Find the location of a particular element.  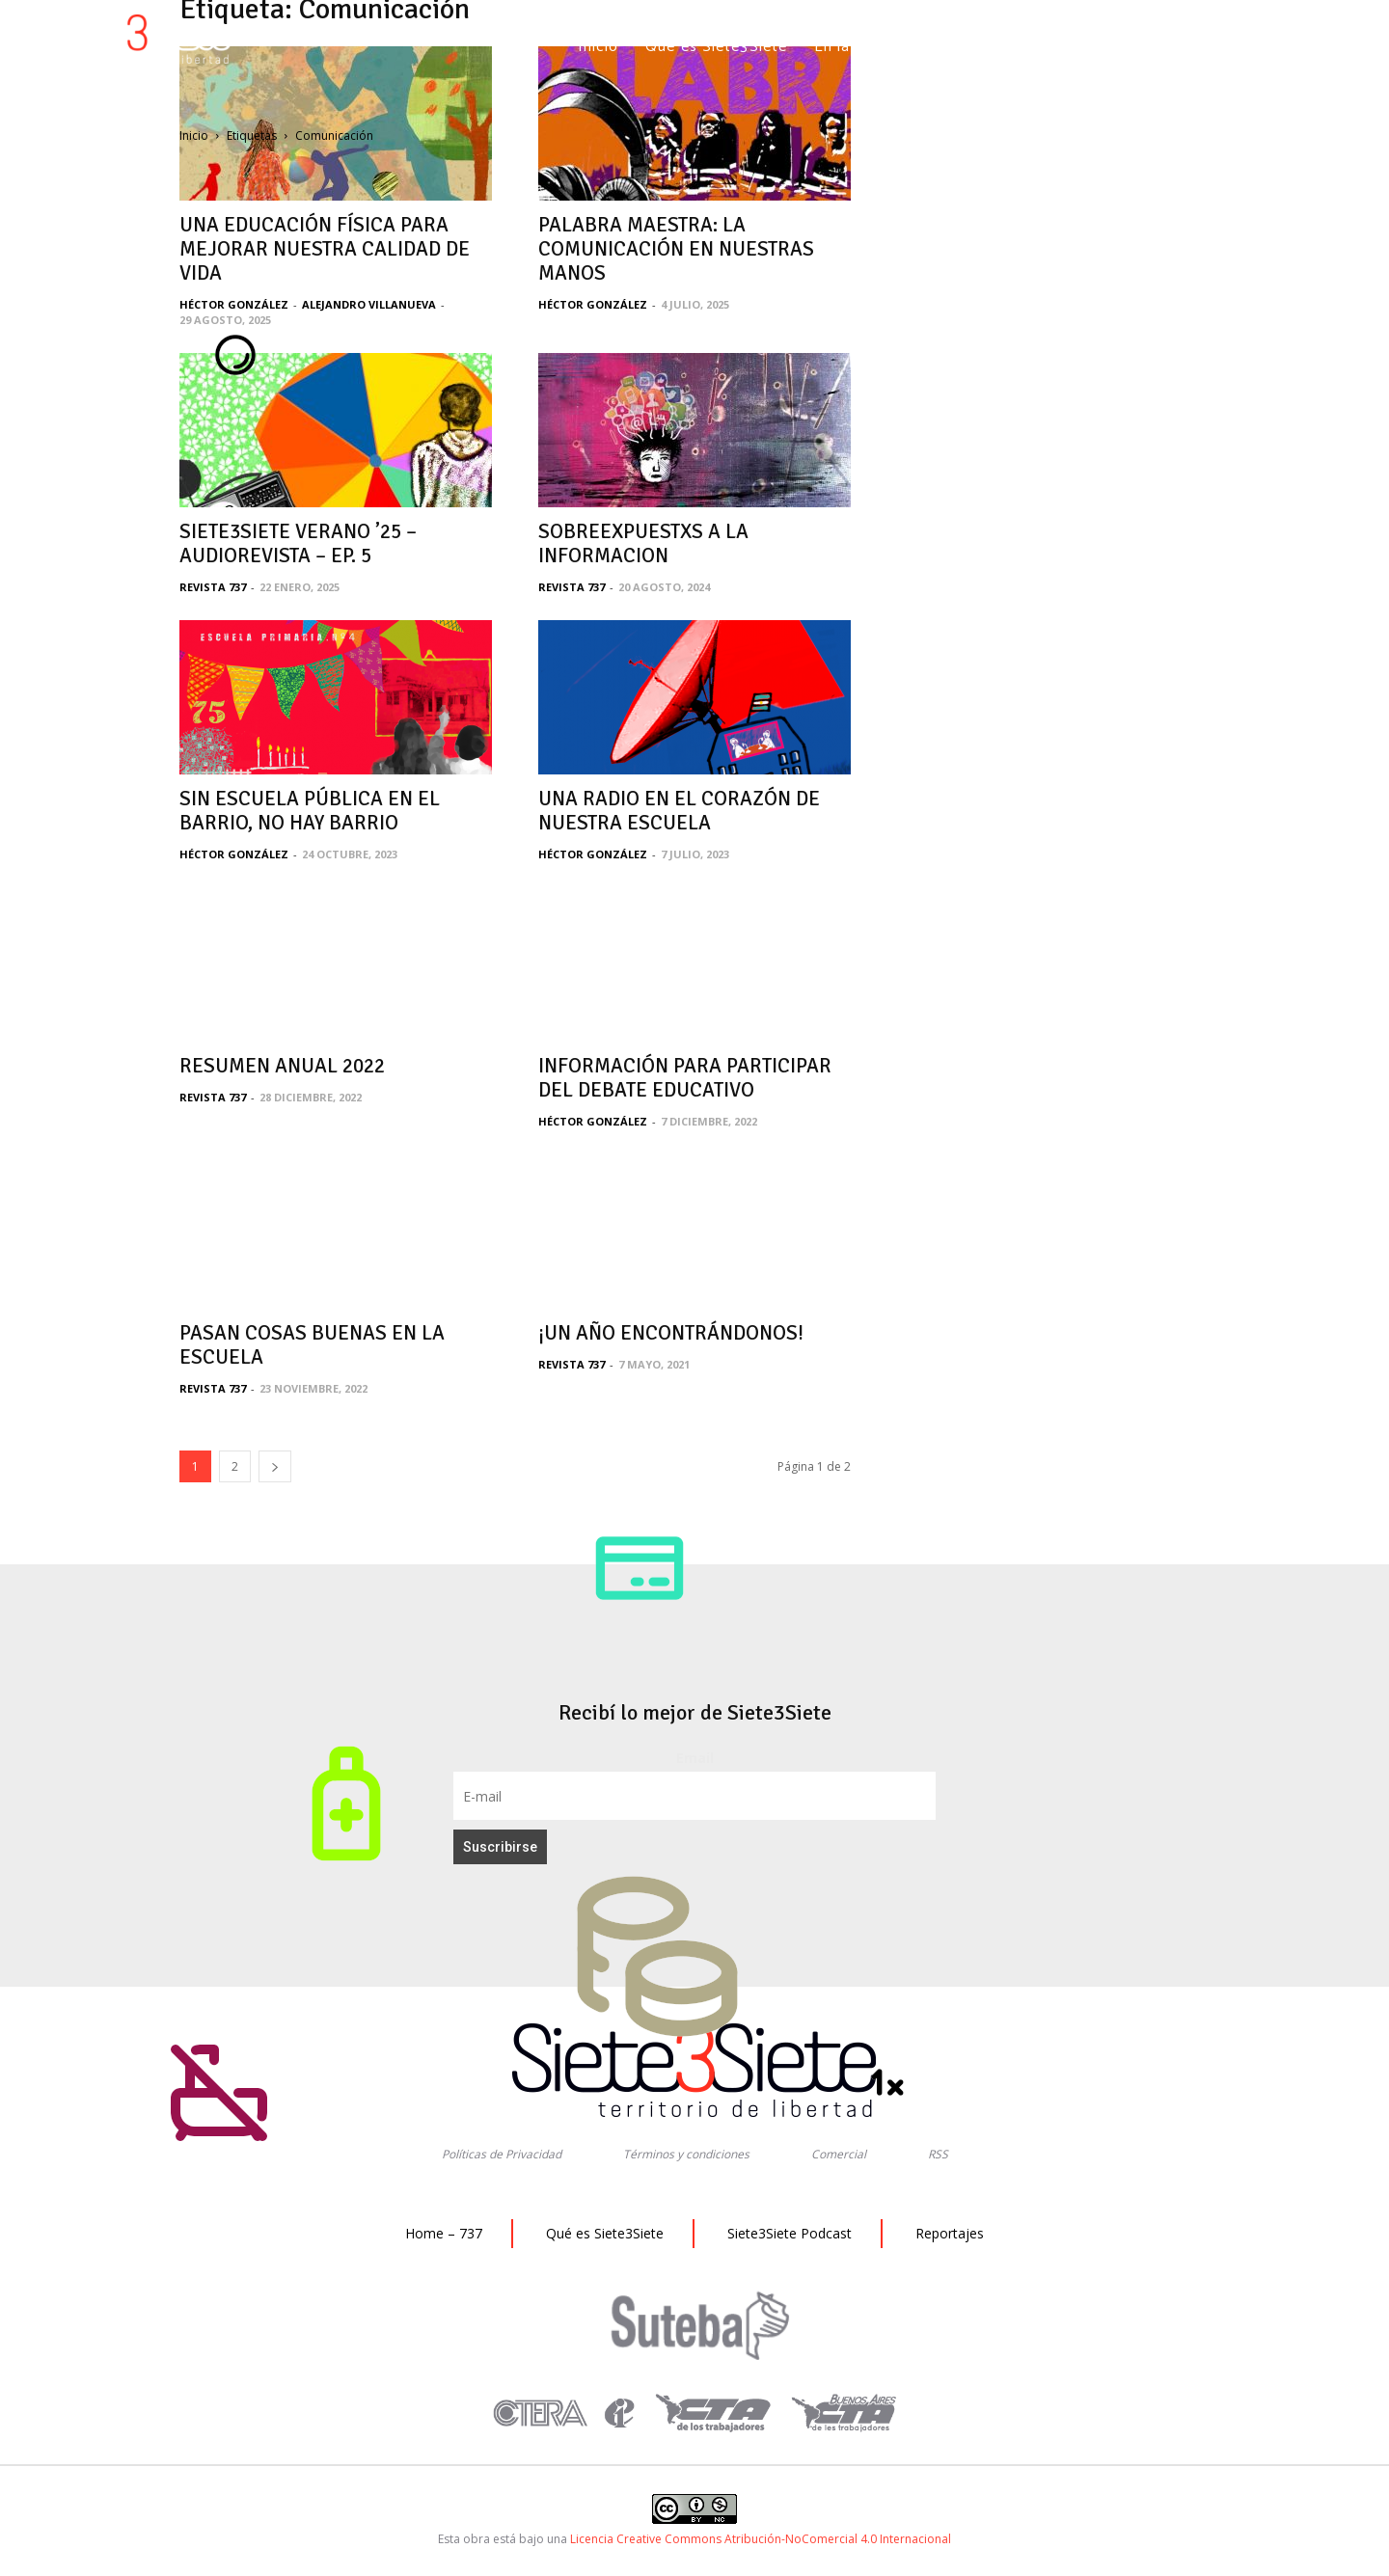

access medication or health information is located at coordinates (346, 1803).